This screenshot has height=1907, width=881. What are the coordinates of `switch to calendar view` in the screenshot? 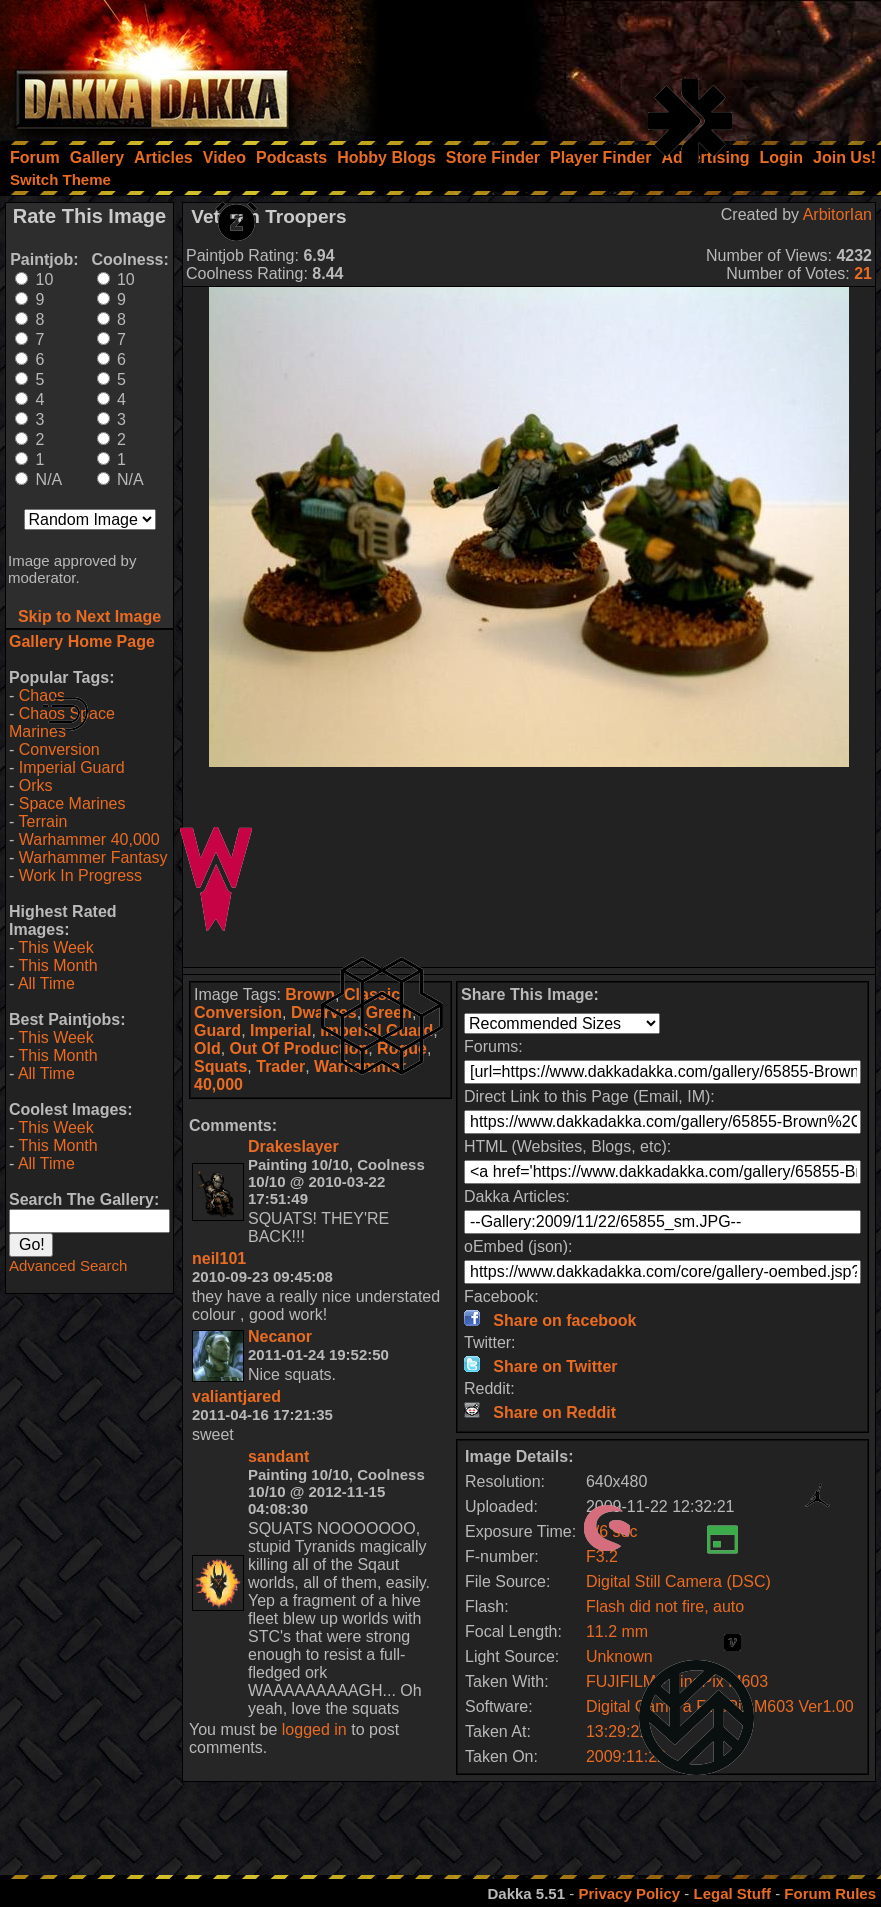 It's located at (722, 1539).